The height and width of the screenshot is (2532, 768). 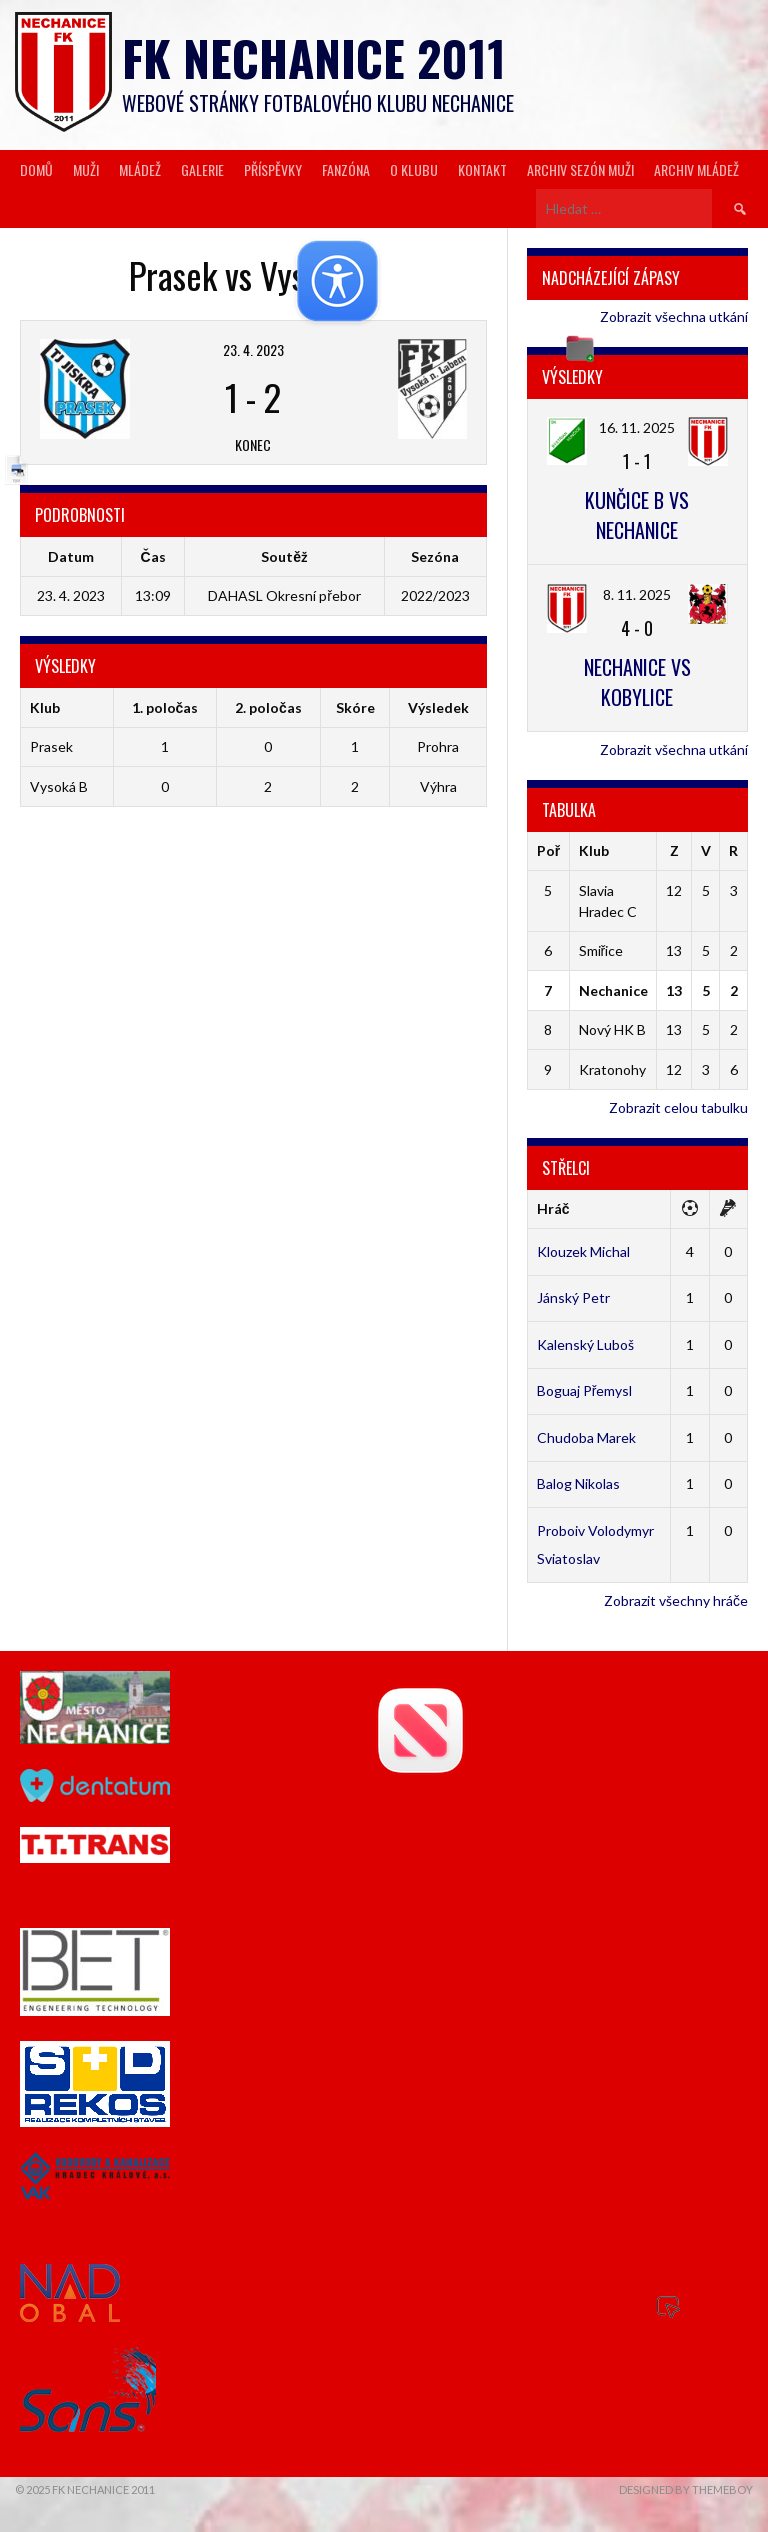 What do you see at coordinates (337, 282) in the screenshot?
I see `open accessibility settings` at bounding box center [337, 282].